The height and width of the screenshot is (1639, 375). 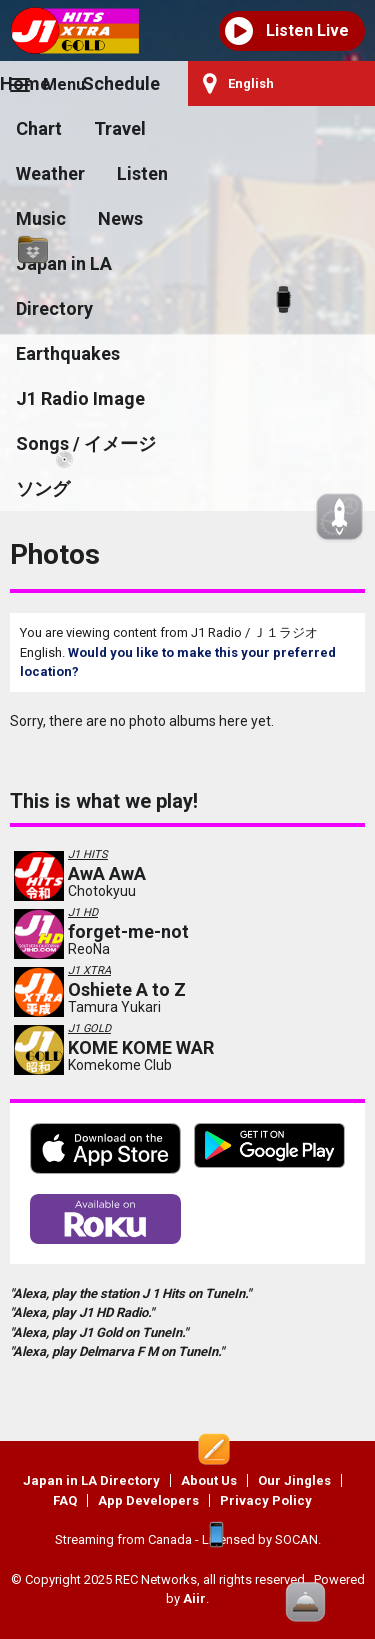 What do you see at coordinates (64, 459) in the screenshot?
I see `represents a DVD+R writable disc` at bounding box center [64, 459].